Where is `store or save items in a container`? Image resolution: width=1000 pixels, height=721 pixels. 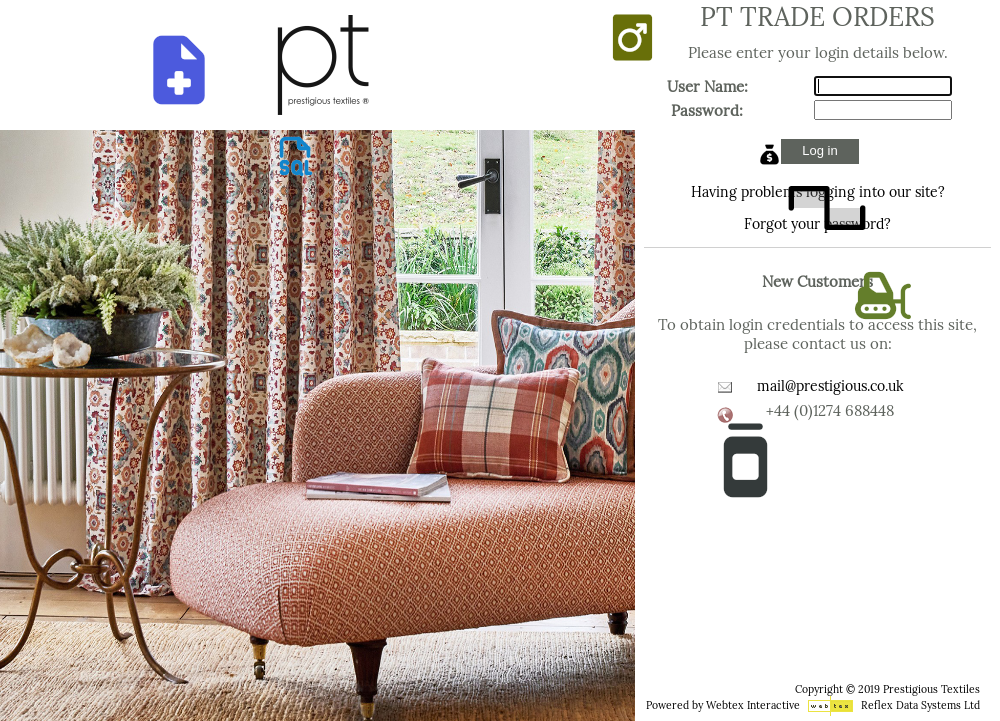
store or save items in a container is located at coordinates (745, 462).